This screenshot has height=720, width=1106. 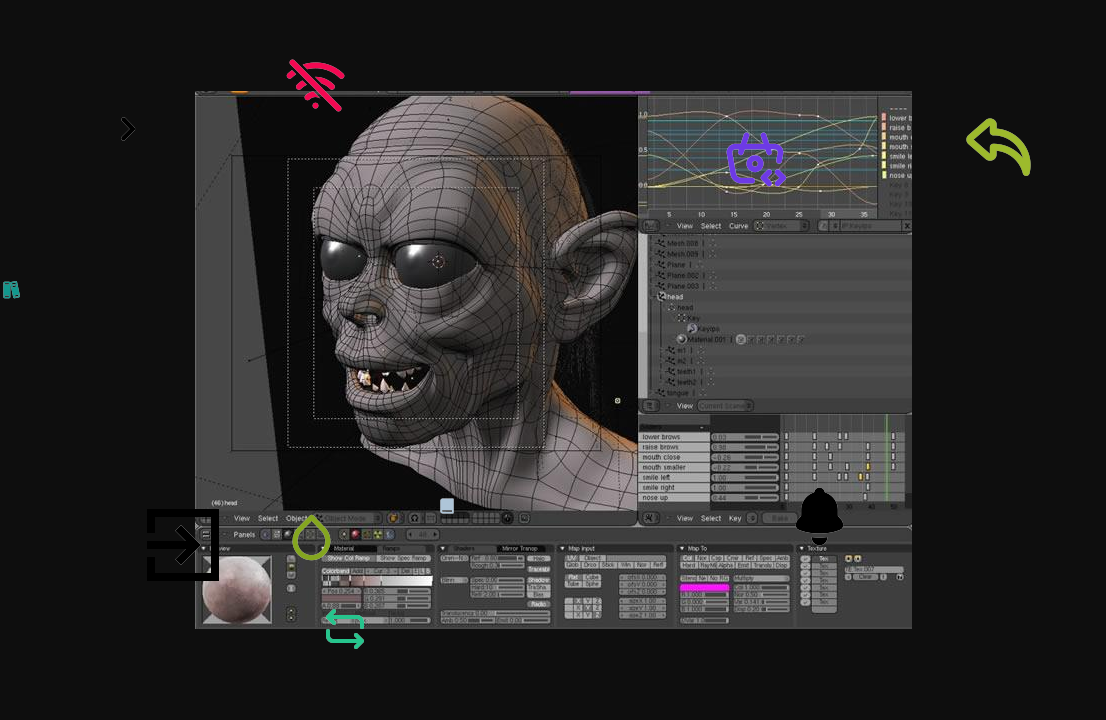 I want to click on wifi is disabled or unavailable, so click(x=315, y=85).